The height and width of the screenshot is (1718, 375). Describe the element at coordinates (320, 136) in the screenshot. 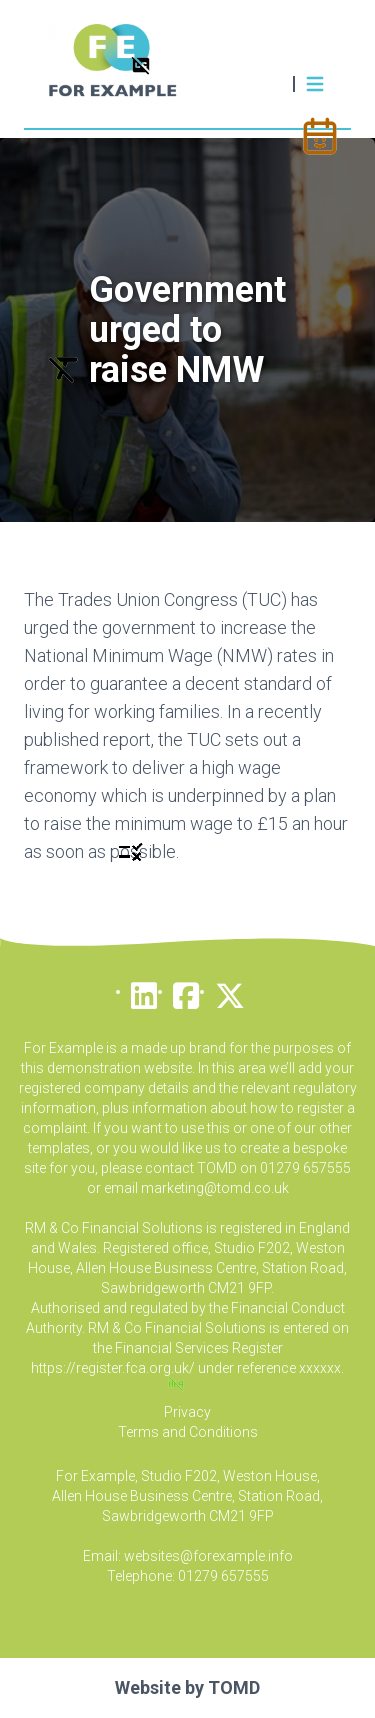

I see `view upcoming fun events or celebrations` at that location.